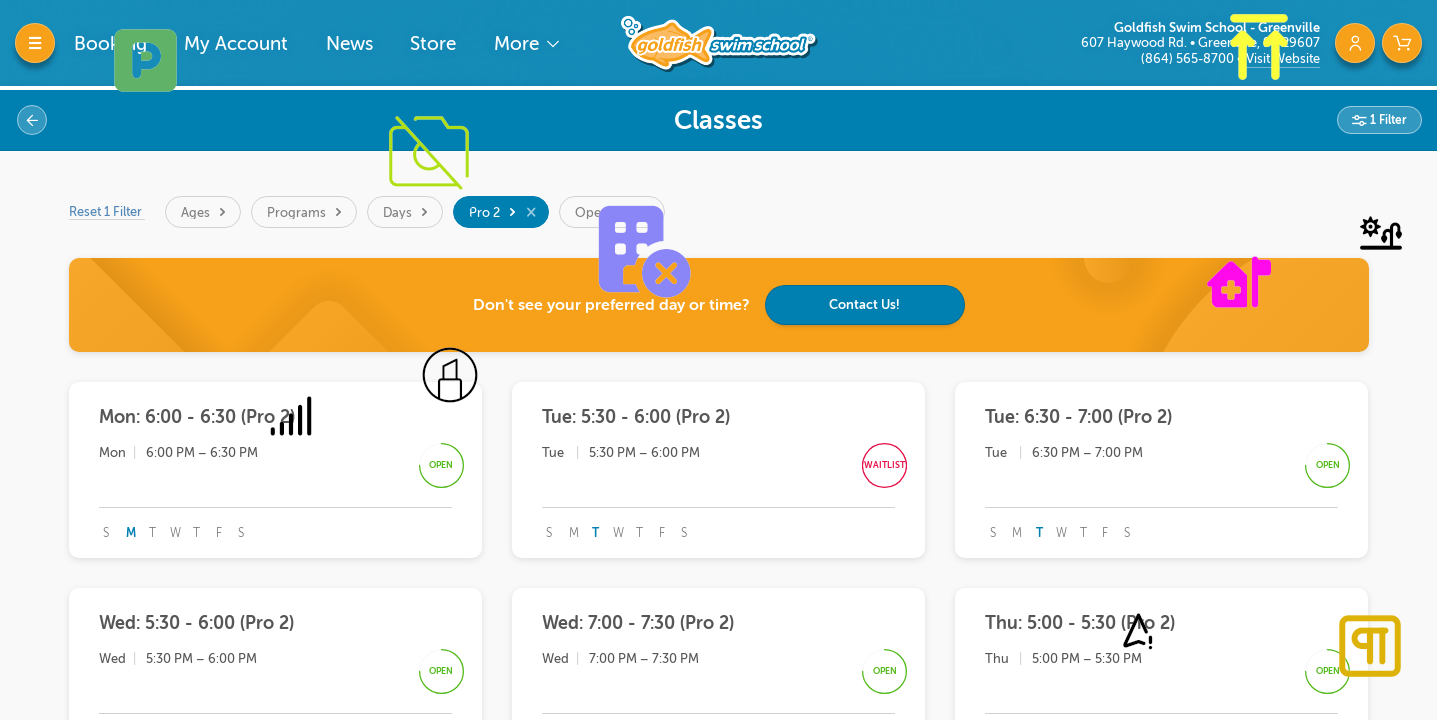 This screenshot has width=1437, height=720. Describe the element at coordinates (145, 60) in the screenshot. I see `find nearby parking locations` at that location.